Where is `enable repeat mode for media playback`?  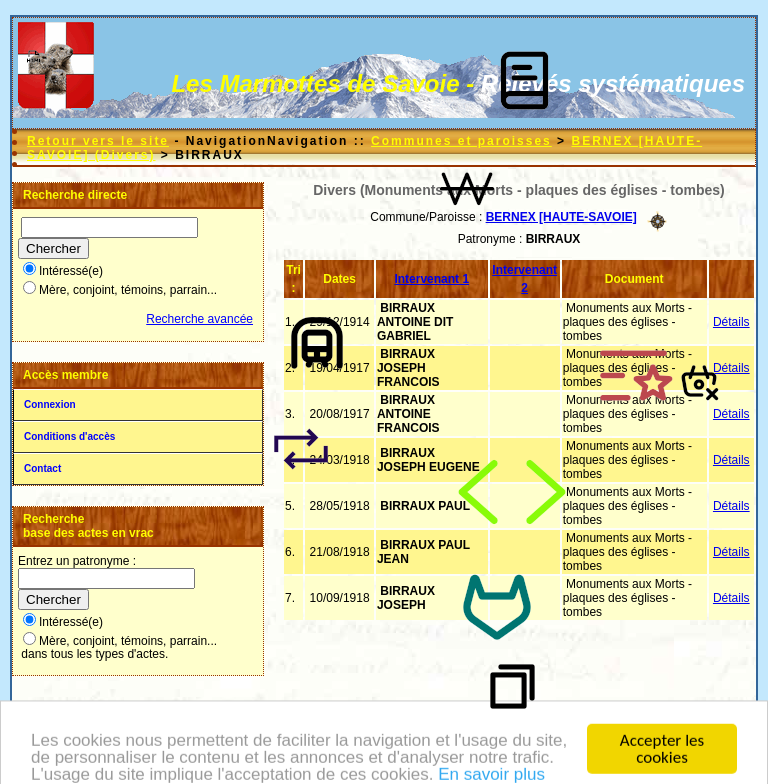 enable repeat mode for media playback is located at coordinates (301, 449).